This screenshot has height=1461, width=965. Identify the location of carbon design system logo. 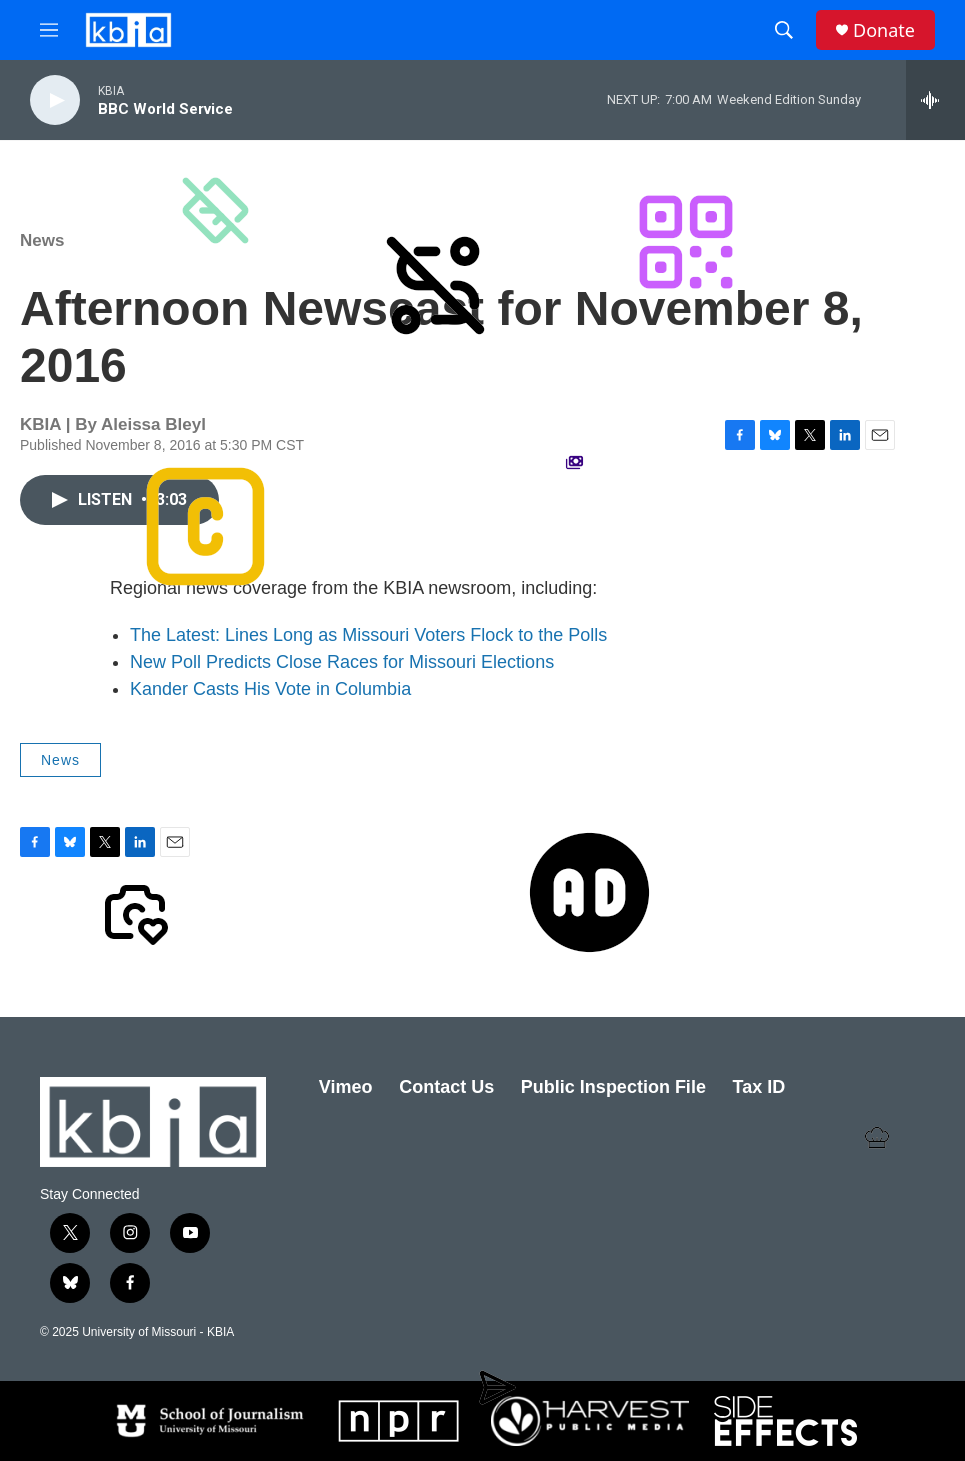
(205, 526).